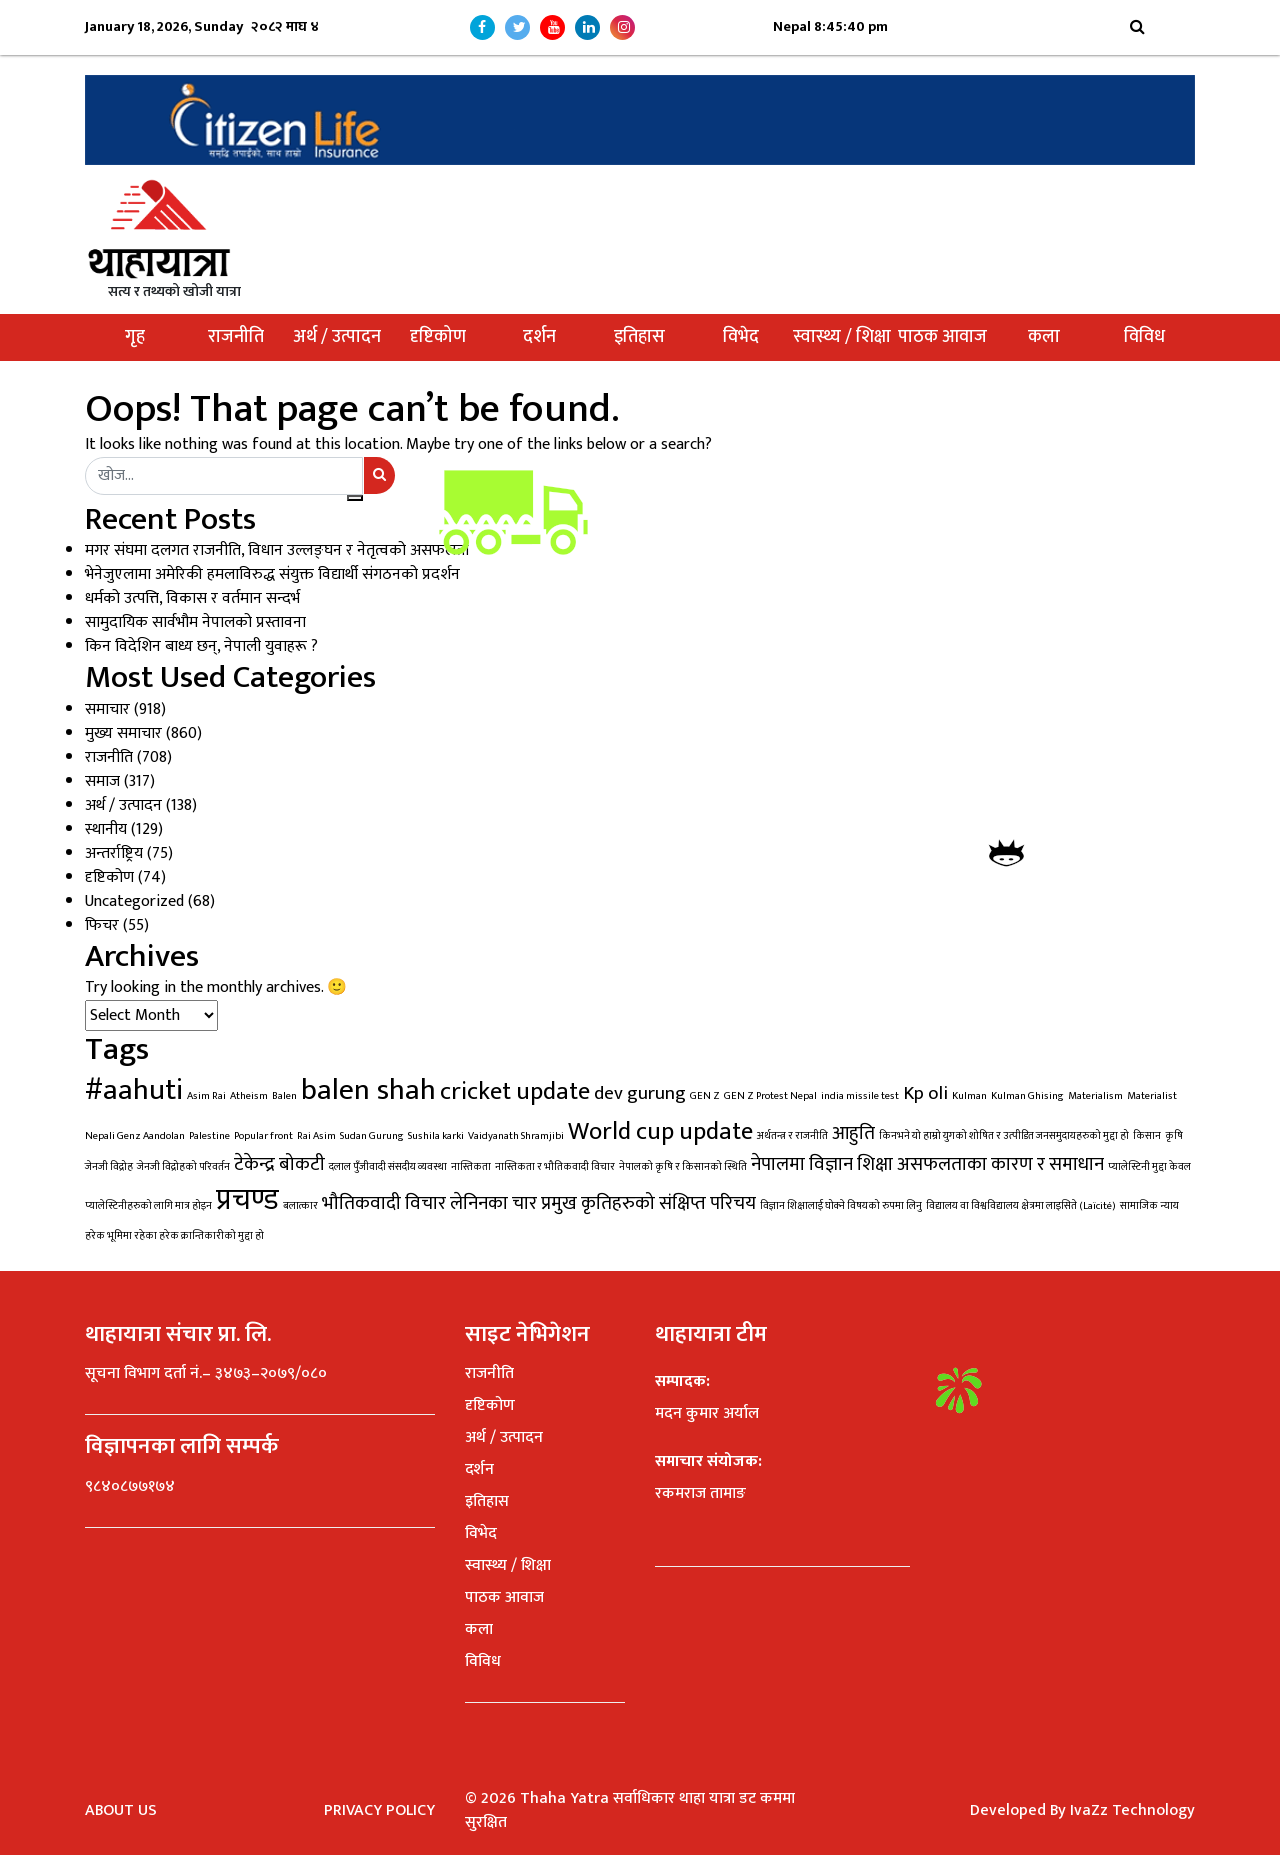 Image resolution: width=1280 pixels, height=1855 pixels. I want to click on activate defense or shield ability, so click(1006, 853).